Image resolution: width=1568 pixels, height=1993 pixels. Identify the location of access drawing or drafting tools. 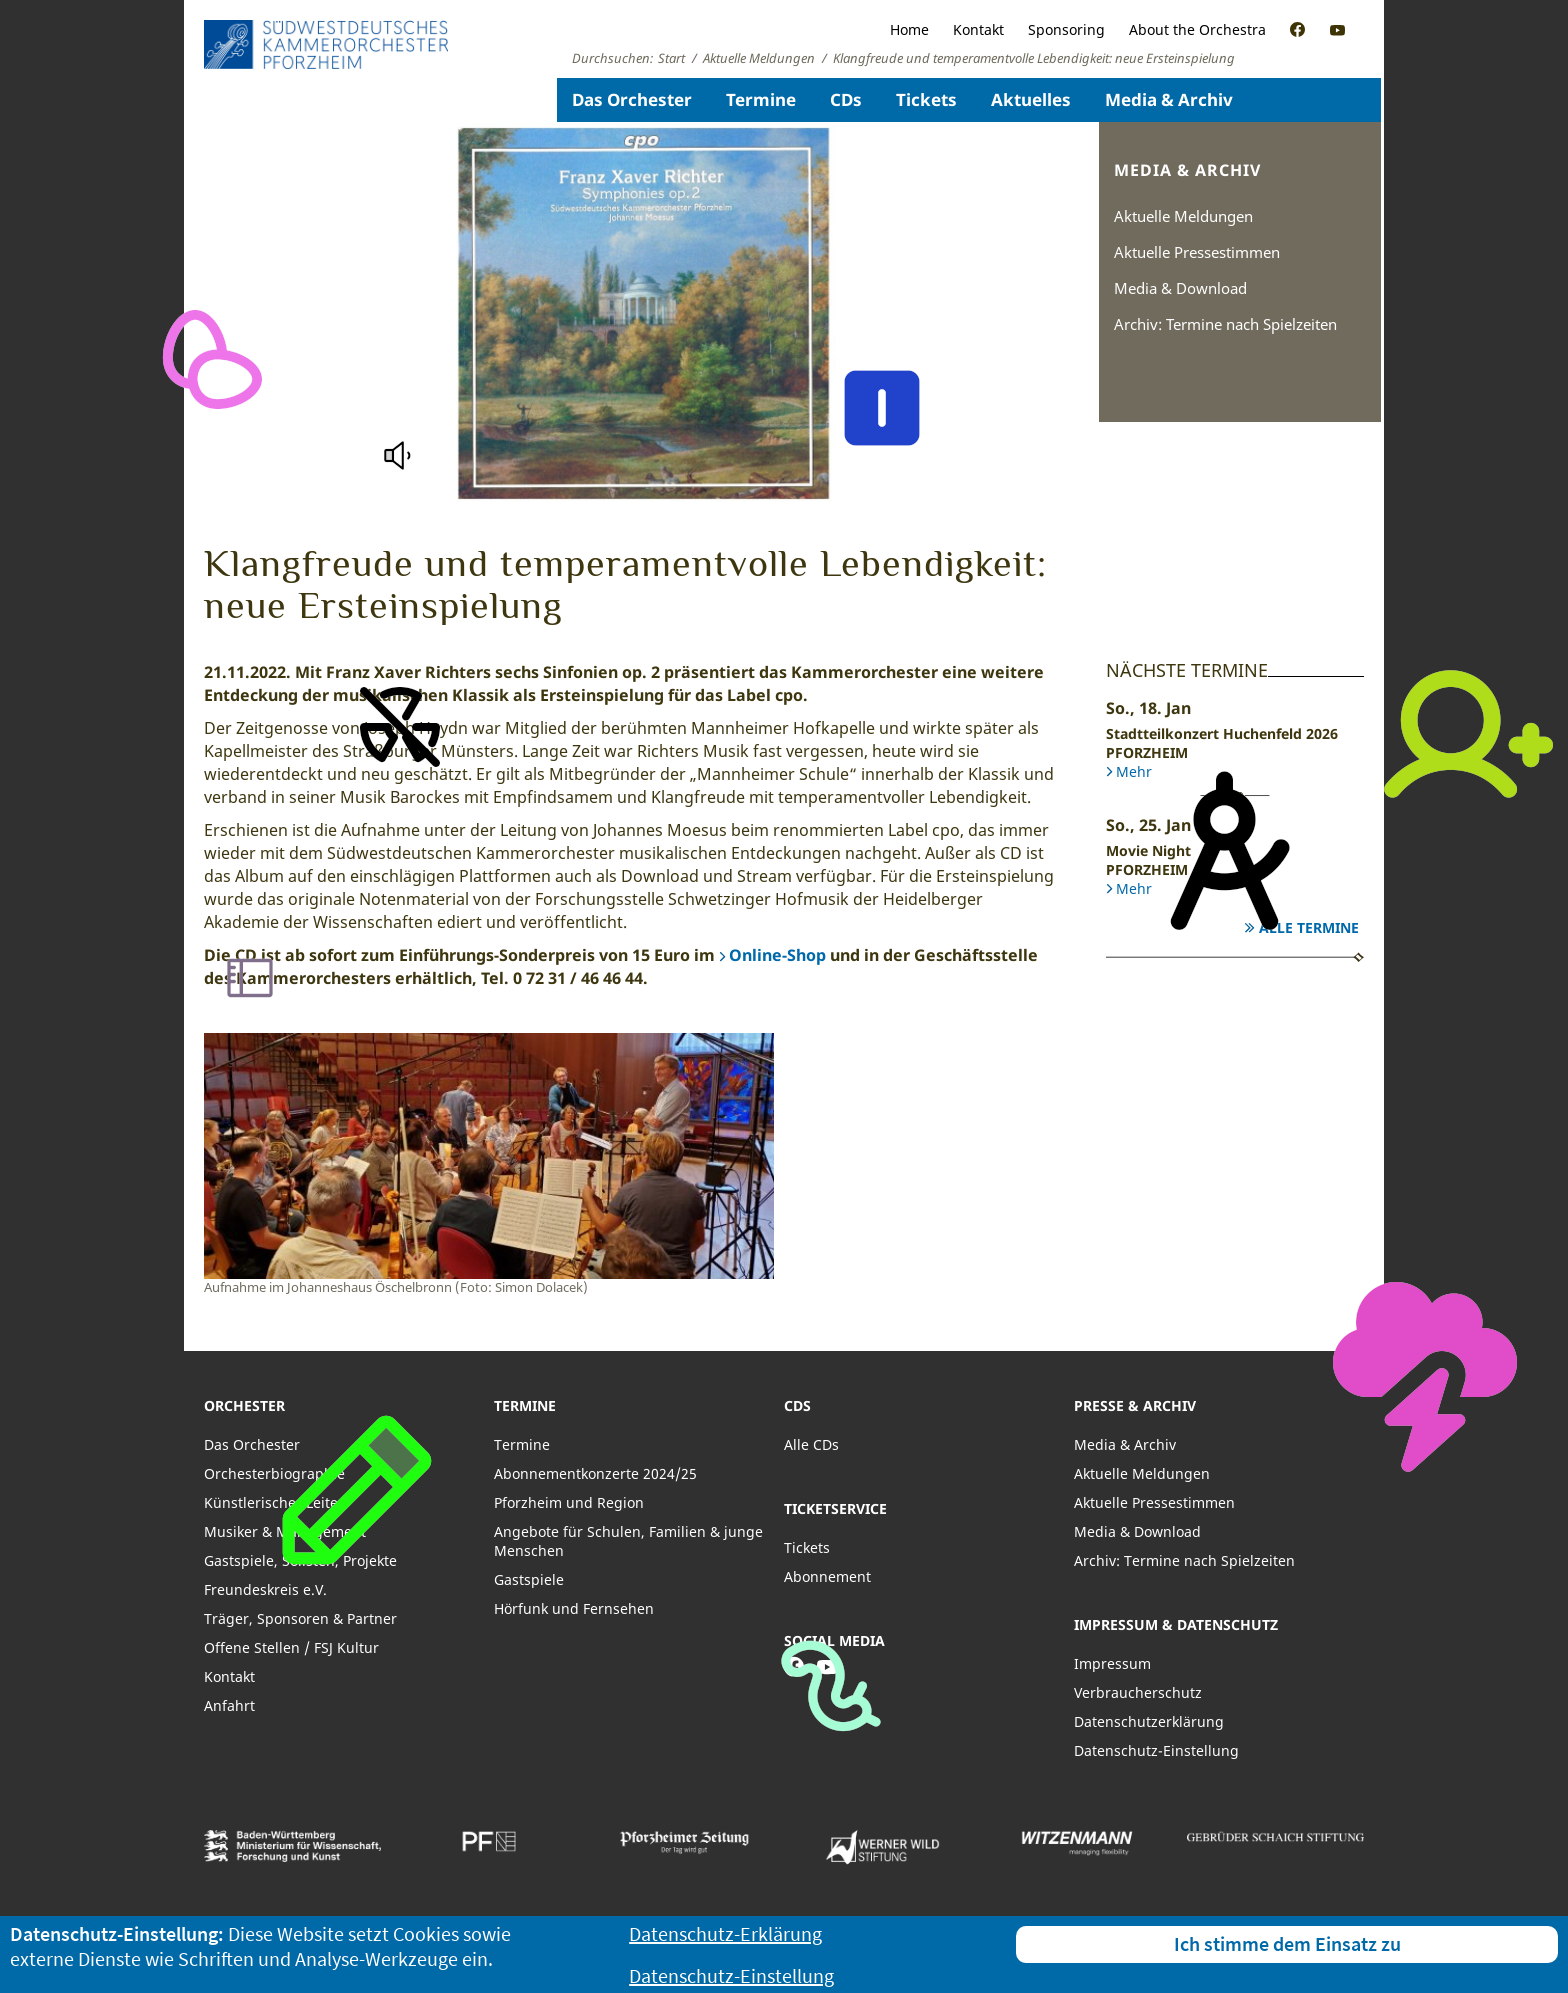
(1224, 853).